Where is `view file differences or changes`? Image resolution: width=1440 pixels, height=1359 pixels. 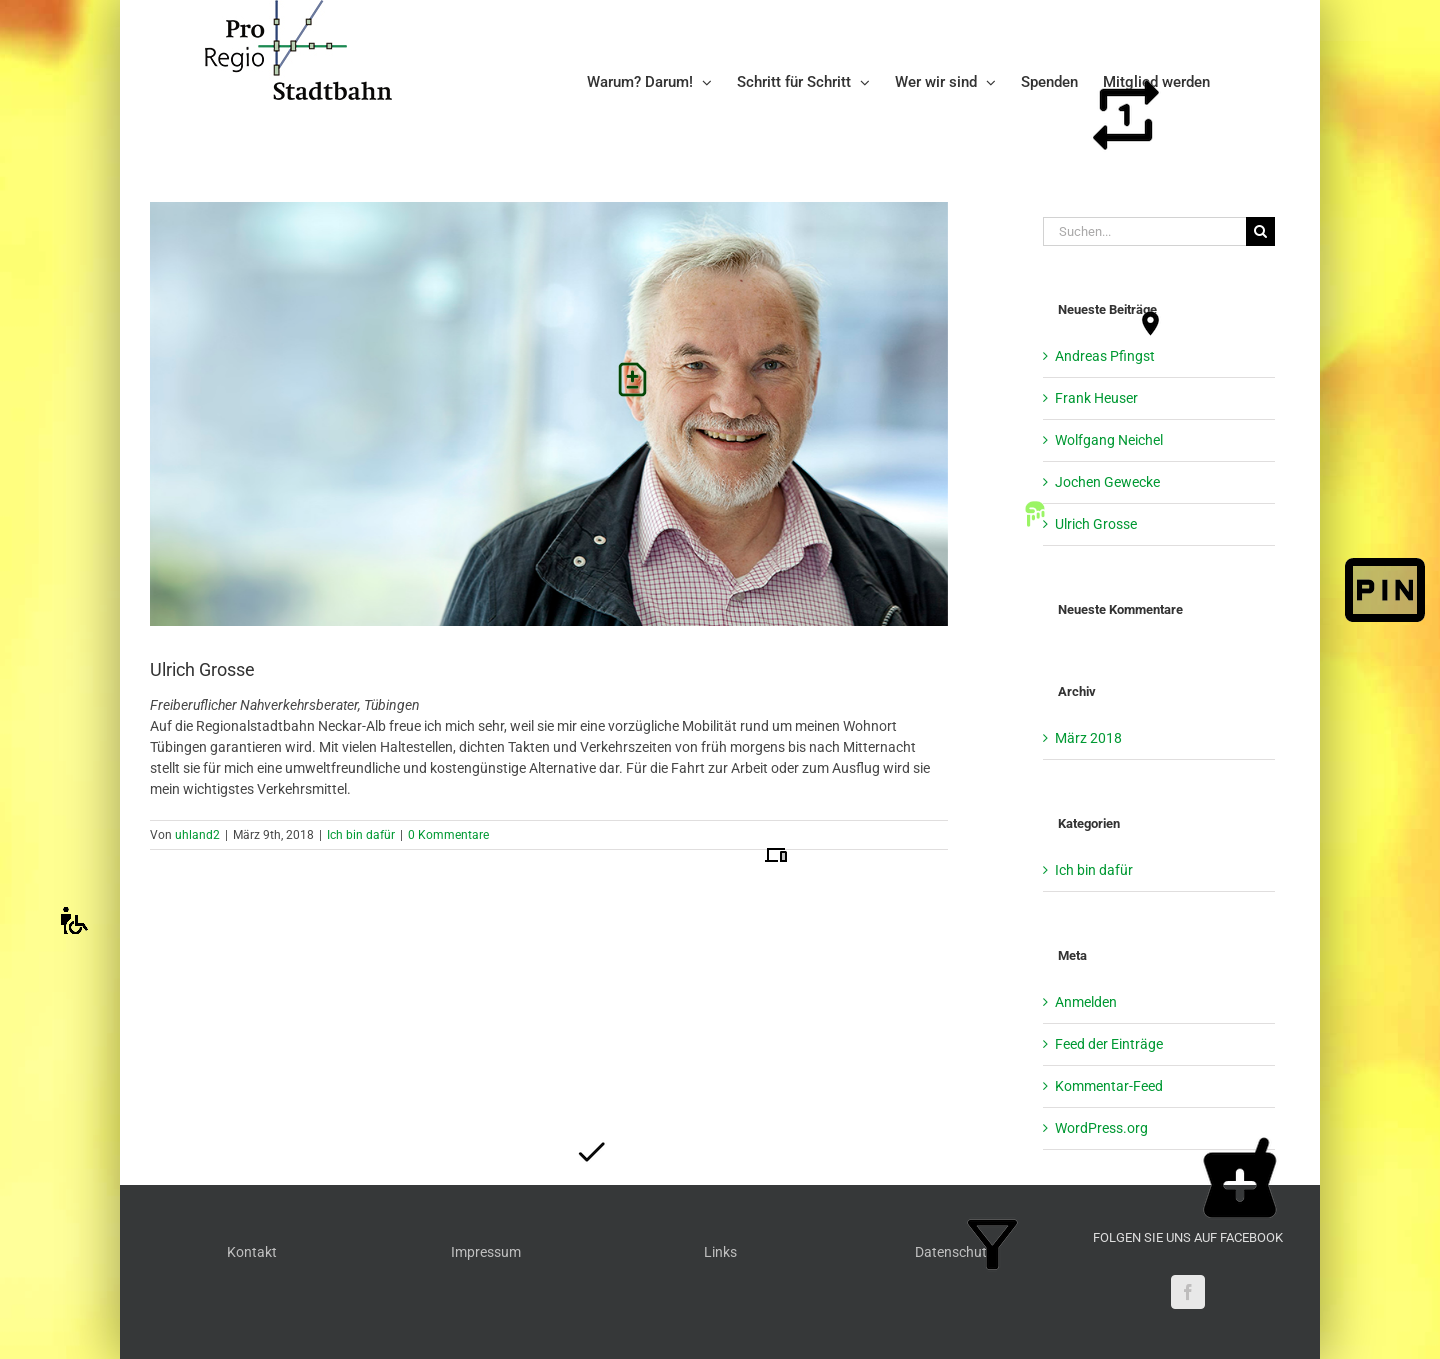 view file differences or changes is located at coordinates (632, 379).